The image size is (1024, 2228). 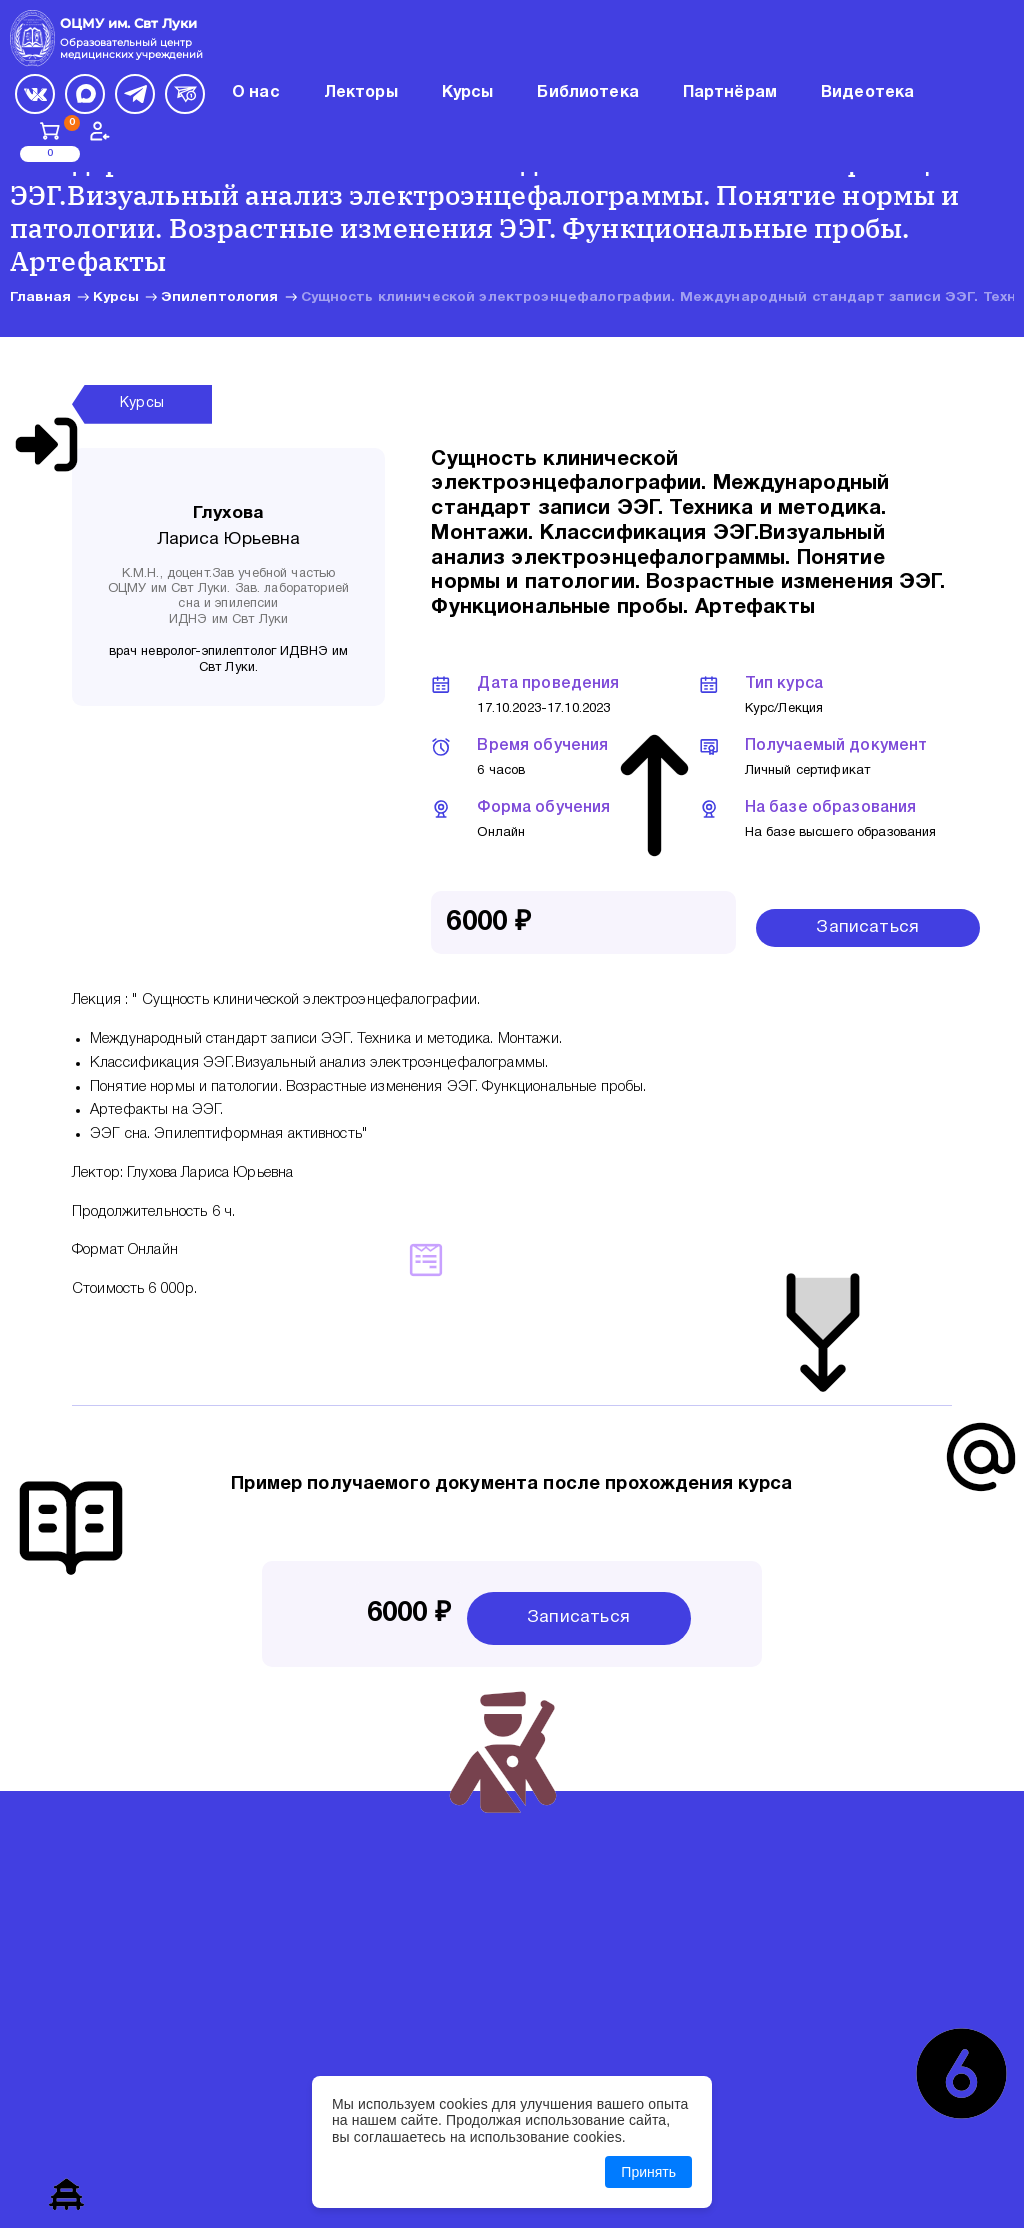 I want to click on indicates a buddhist temple or vihara location, so click(x=66, y=2194).